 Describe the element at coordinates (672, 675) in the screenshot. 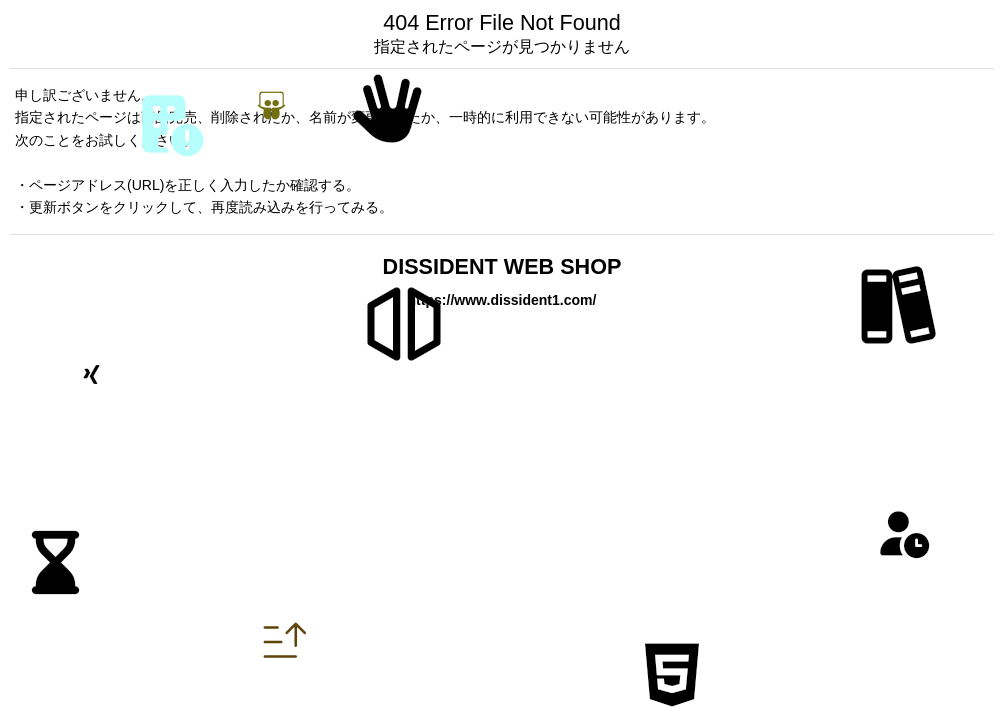

I see `HTML5 technology or web standard indicator` at that location.